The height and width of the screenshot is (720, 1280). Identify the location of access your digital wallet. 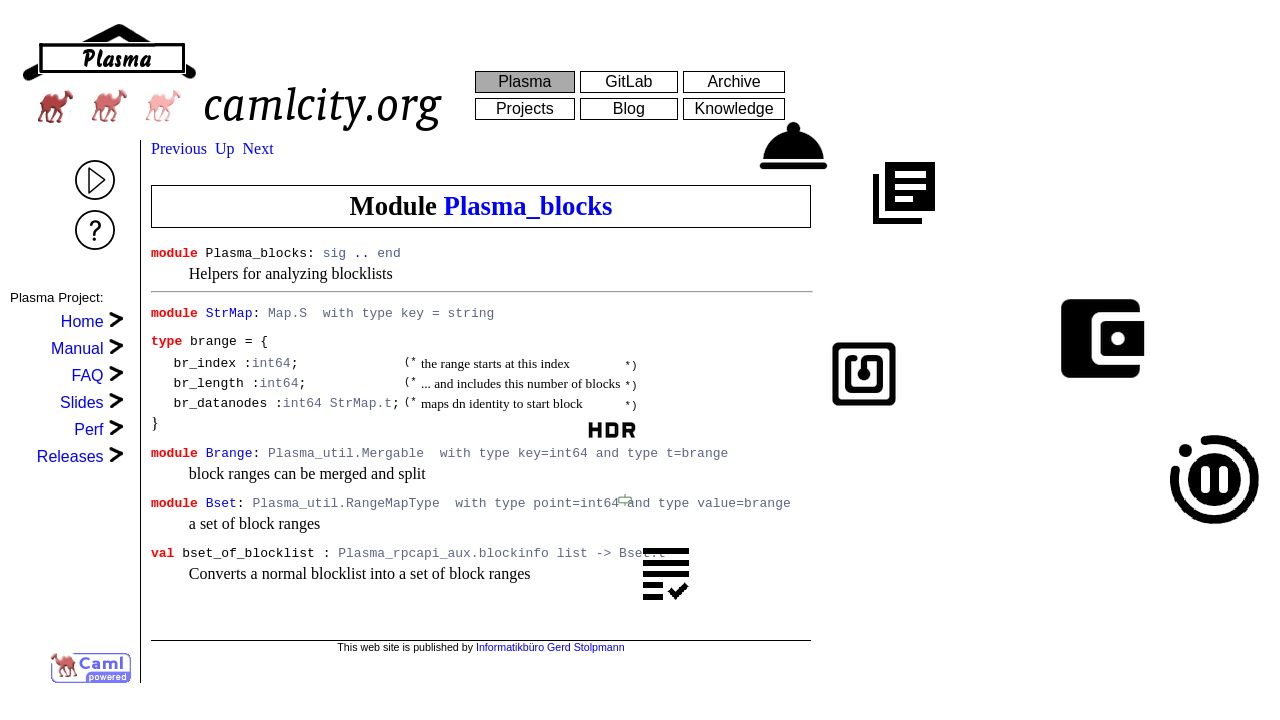
(1100, 338).